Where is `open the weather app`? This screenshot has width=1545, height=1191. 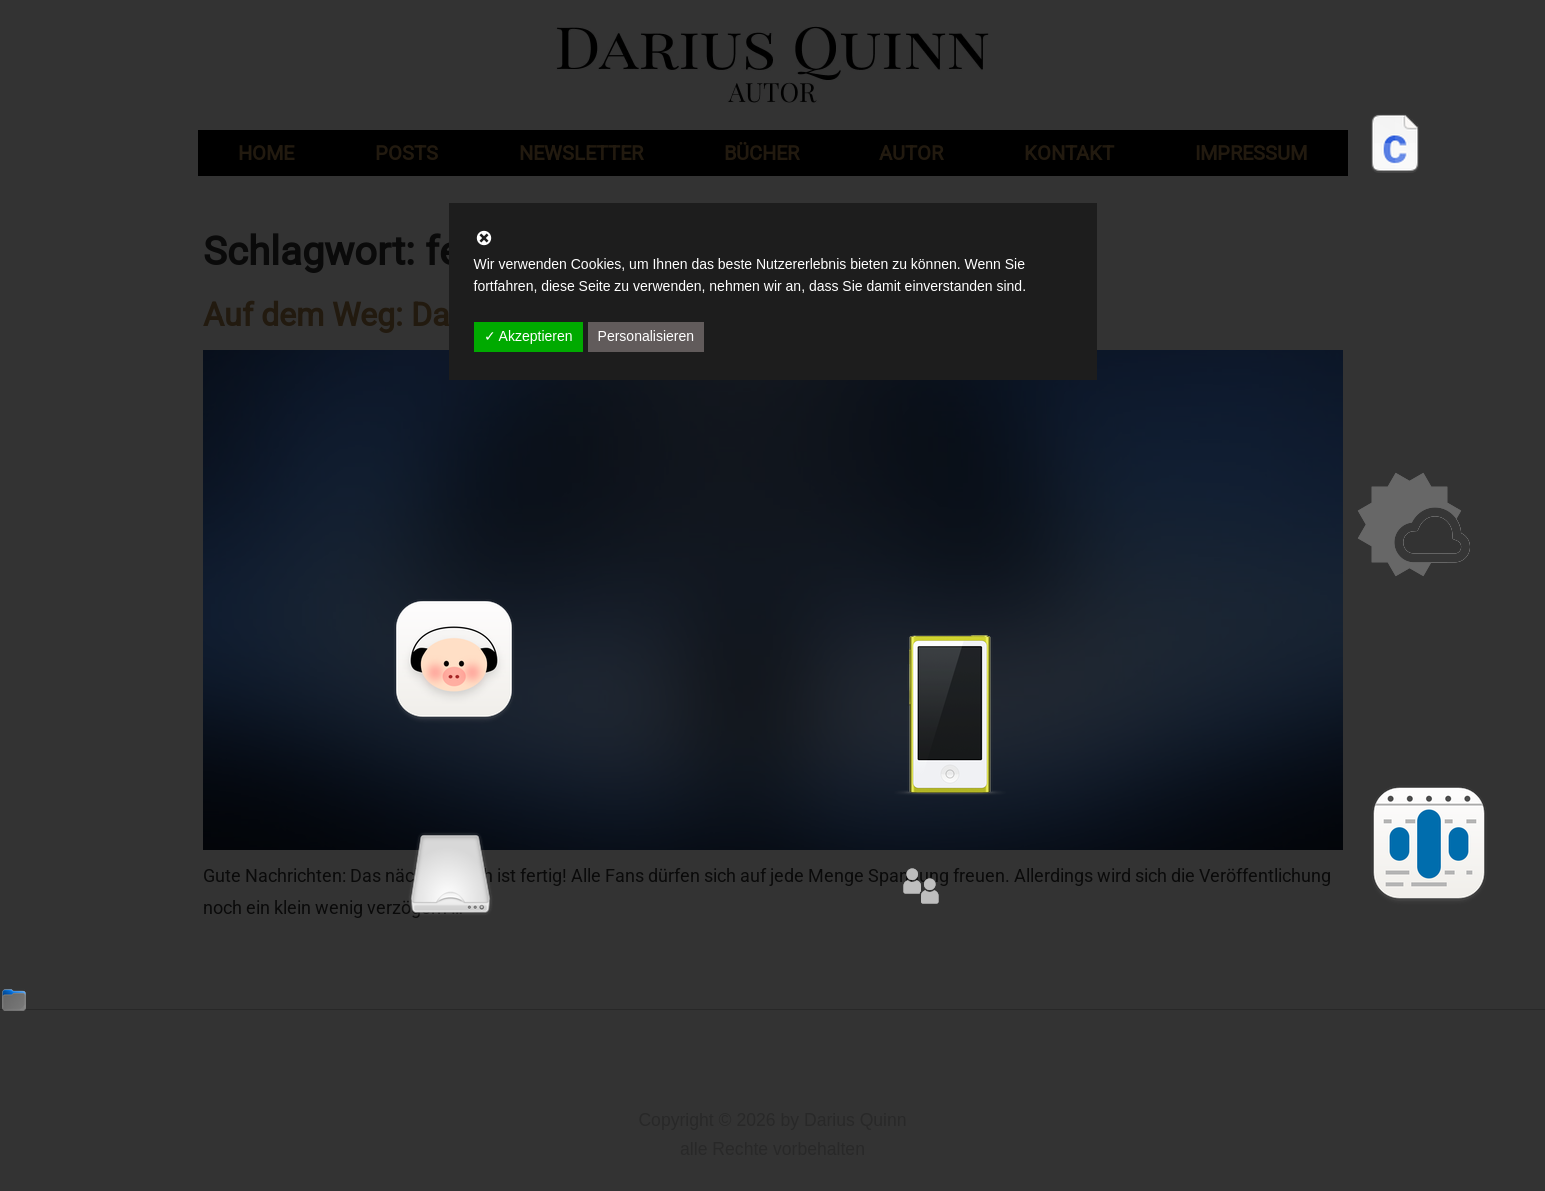 open the weather app is located at coordinates (1409, 524).